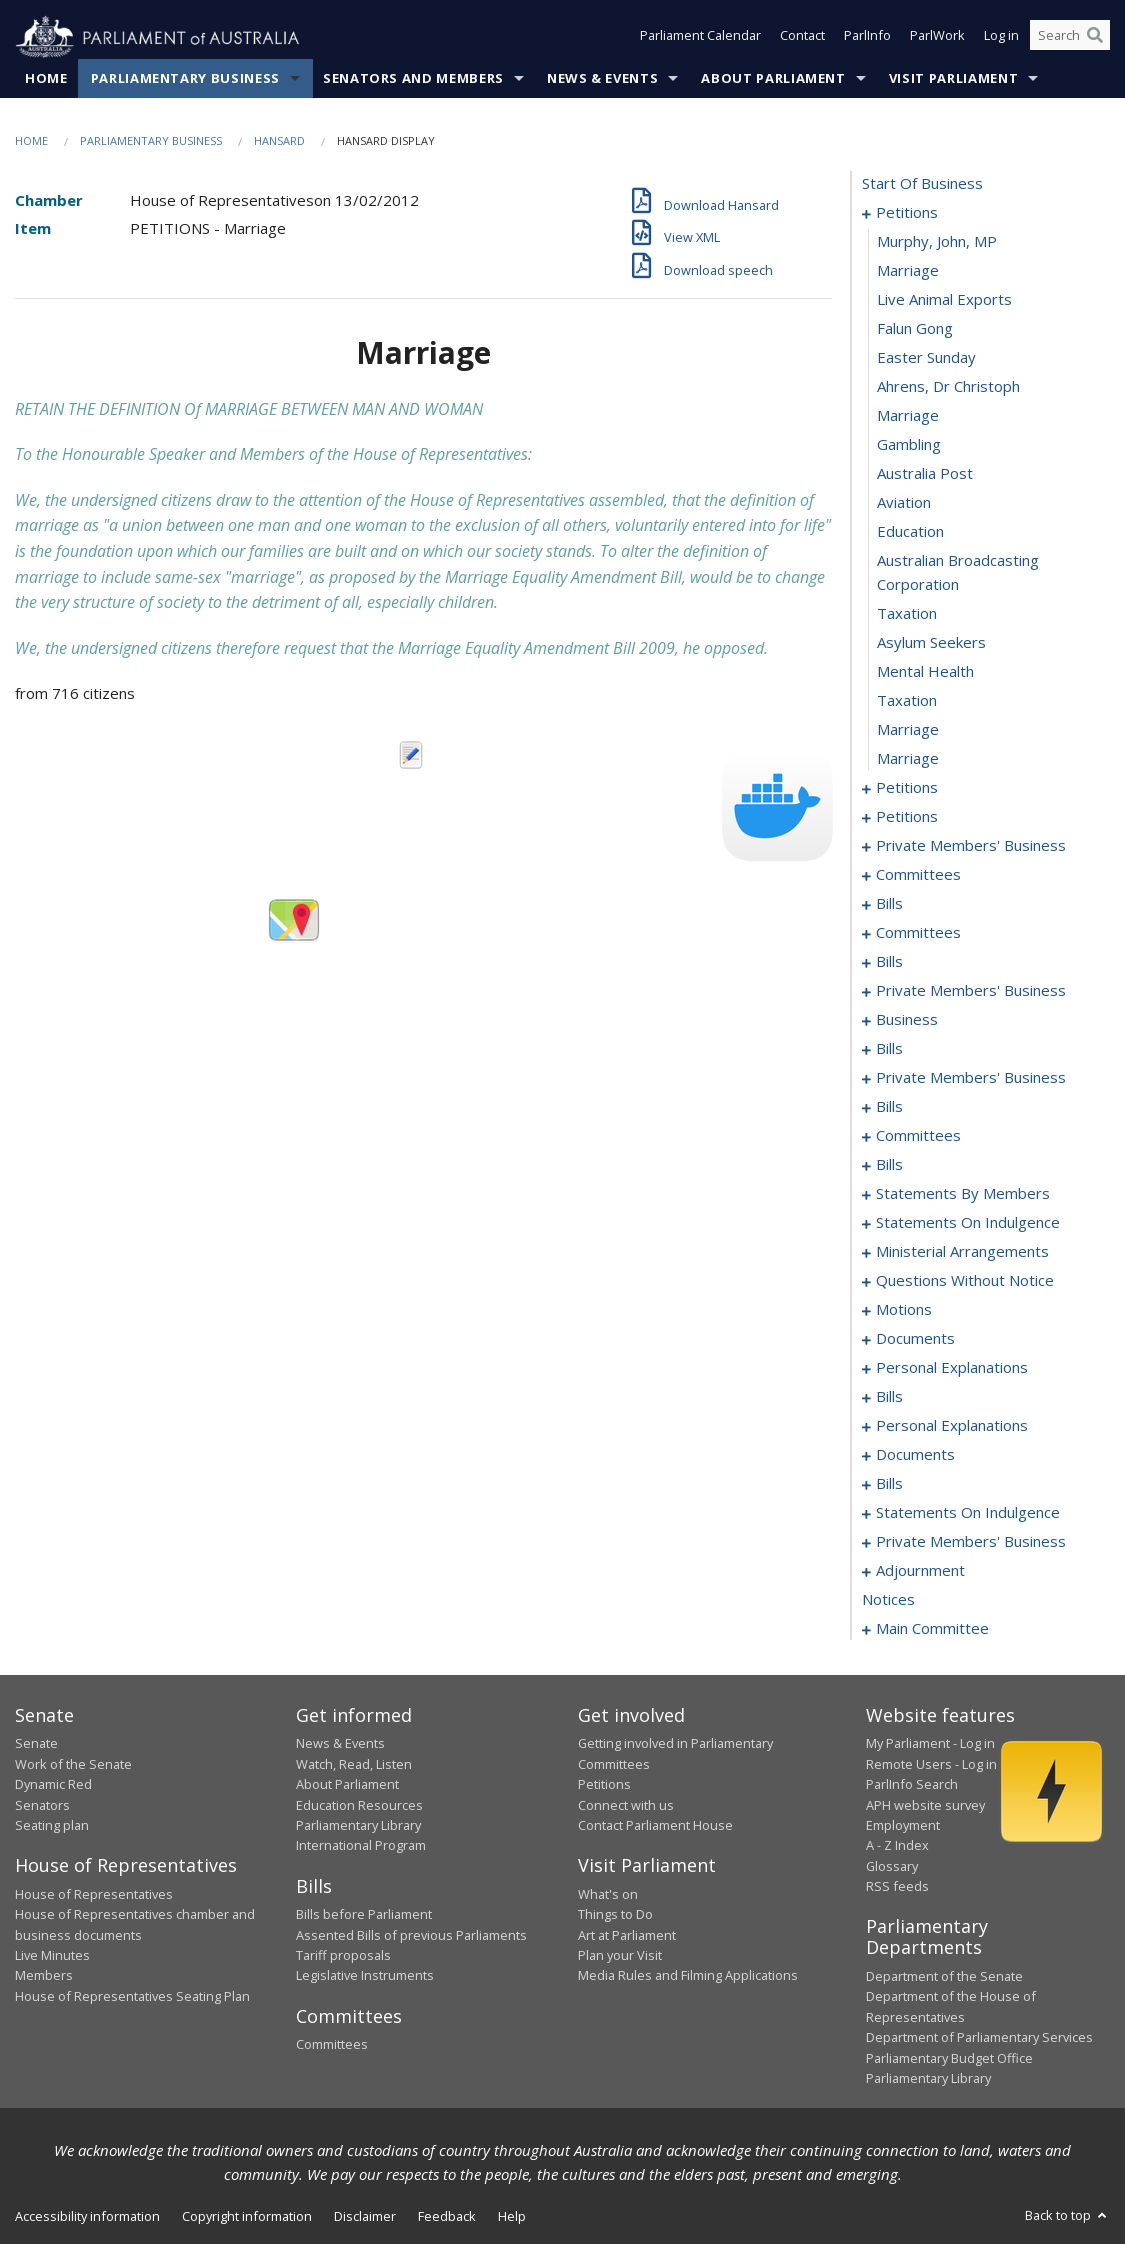  I want to click on open the maps application, so click(294, 920).